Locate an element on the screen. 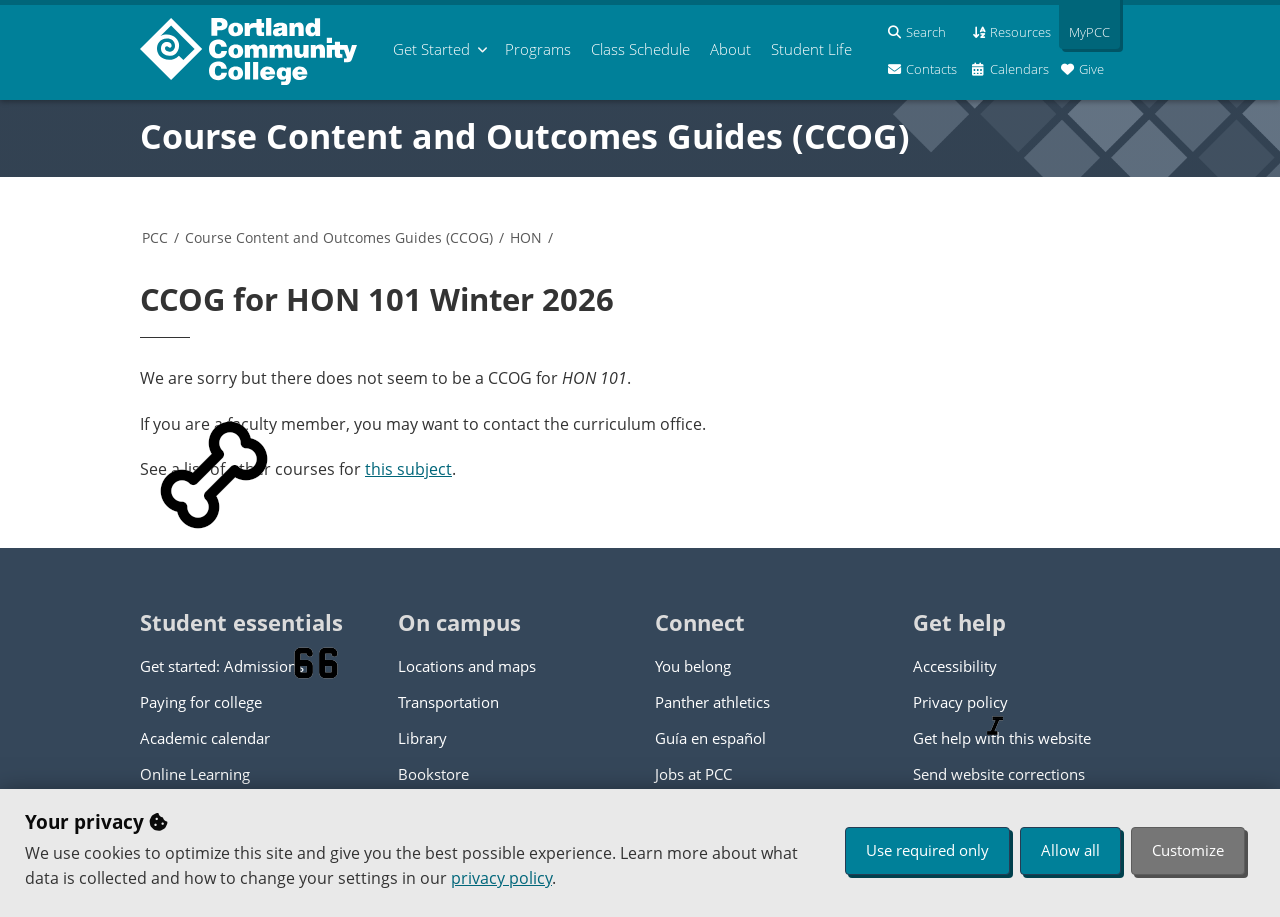  access pet-related features or settings is located at coordinates (214, 475).